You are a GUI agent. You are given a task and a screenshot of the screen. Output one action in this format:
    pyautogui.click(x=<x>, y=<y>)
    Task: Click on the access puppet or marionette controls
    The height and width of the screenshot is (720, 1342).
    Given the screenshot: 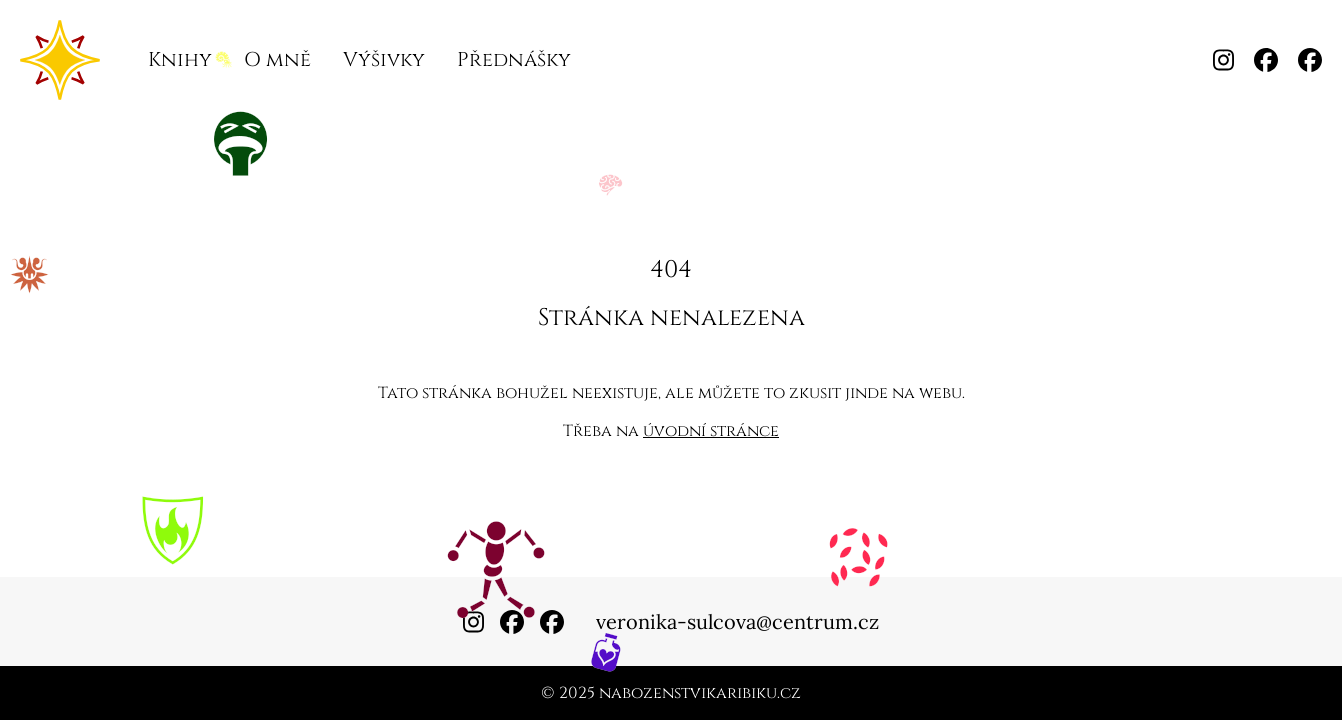 What is the action you would take?
    pyautogui.click(x=496, y=570)
    